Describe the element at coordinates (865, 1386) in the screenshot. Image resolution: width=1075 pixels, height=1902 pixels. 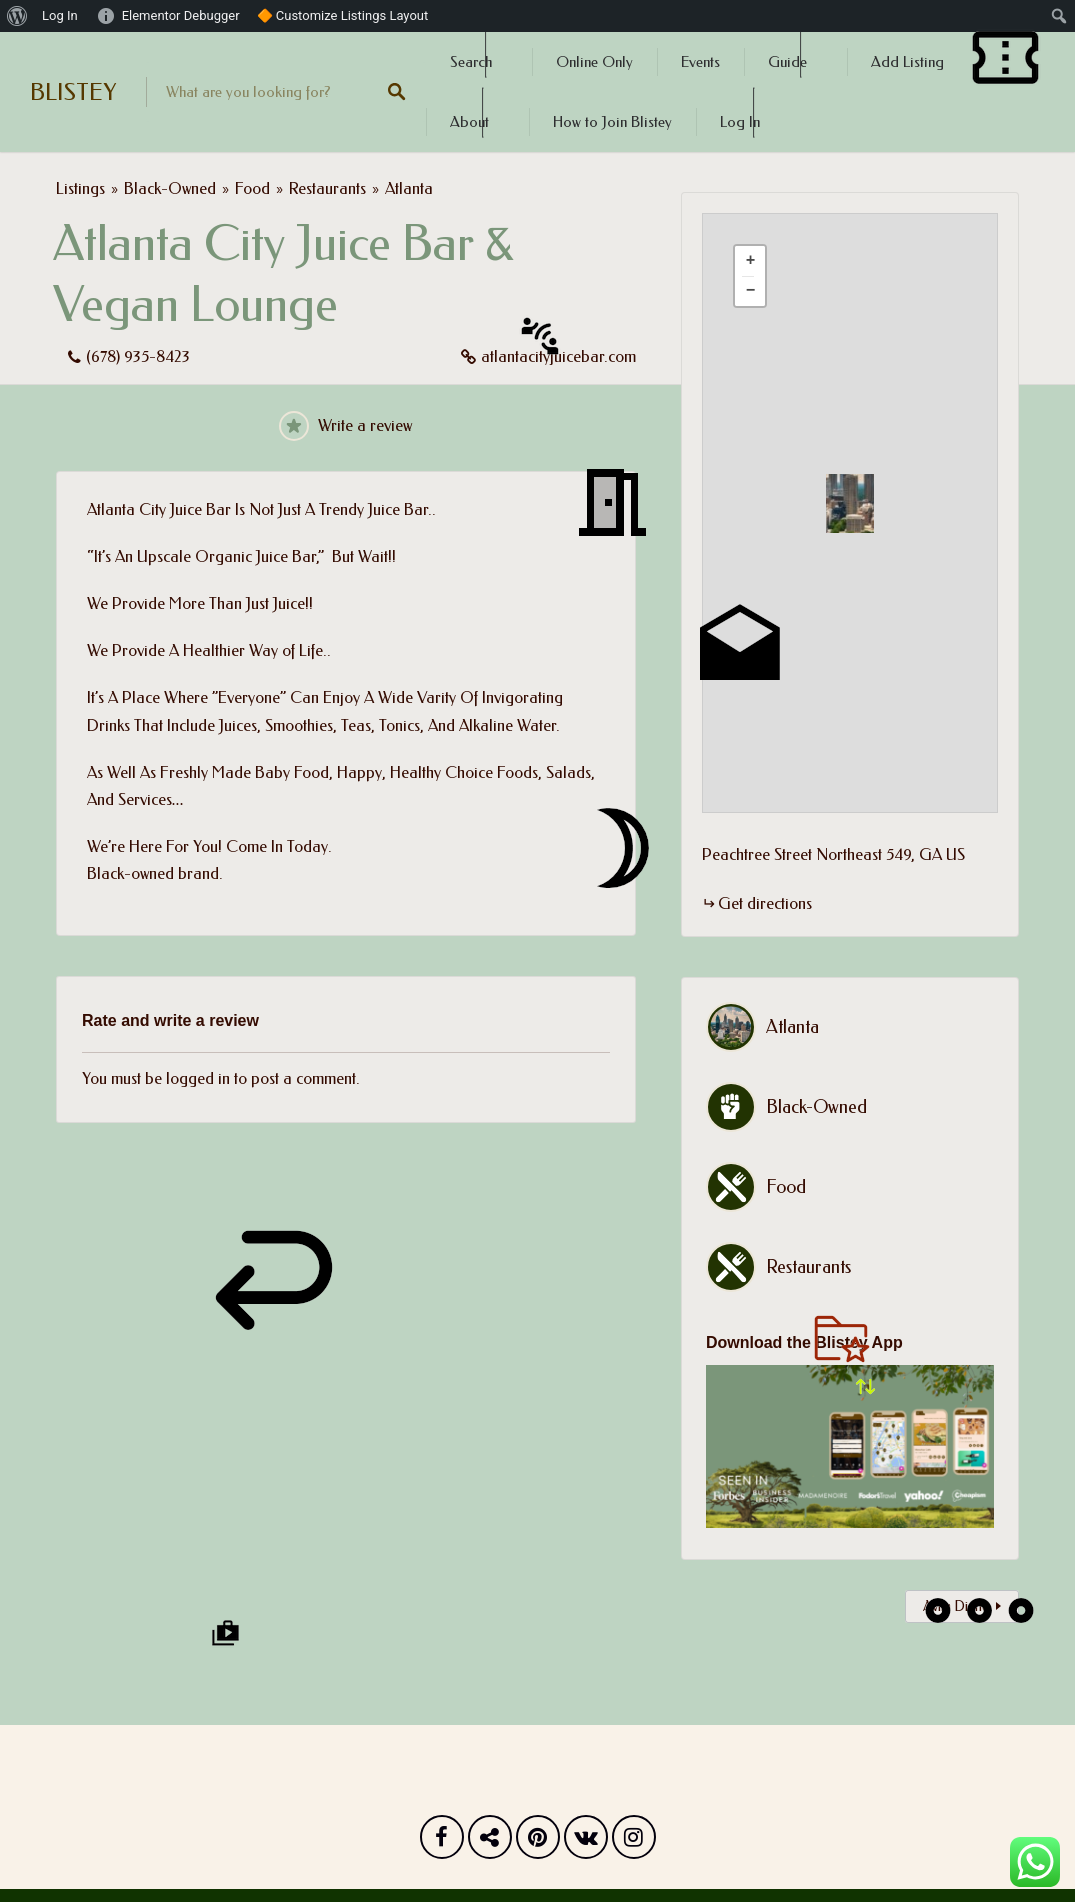
I see `sort items in ascending or descending order` at that location.